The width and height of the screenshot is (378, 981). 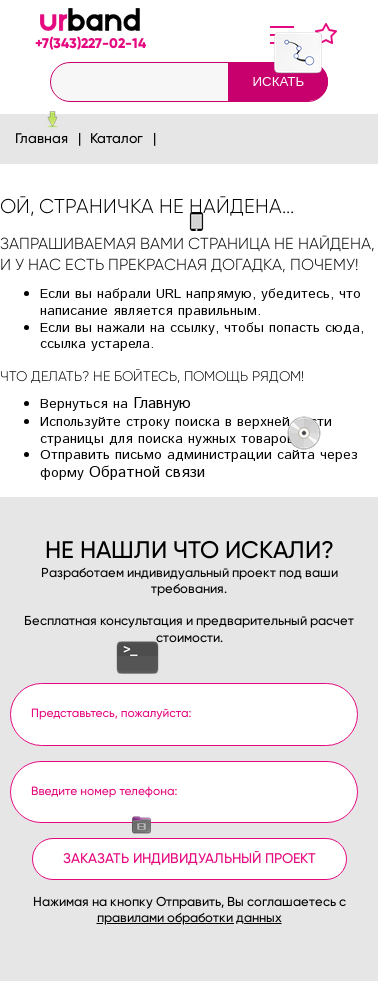 I want to click on view connected iPad Air device, so click(x=196, y=221).